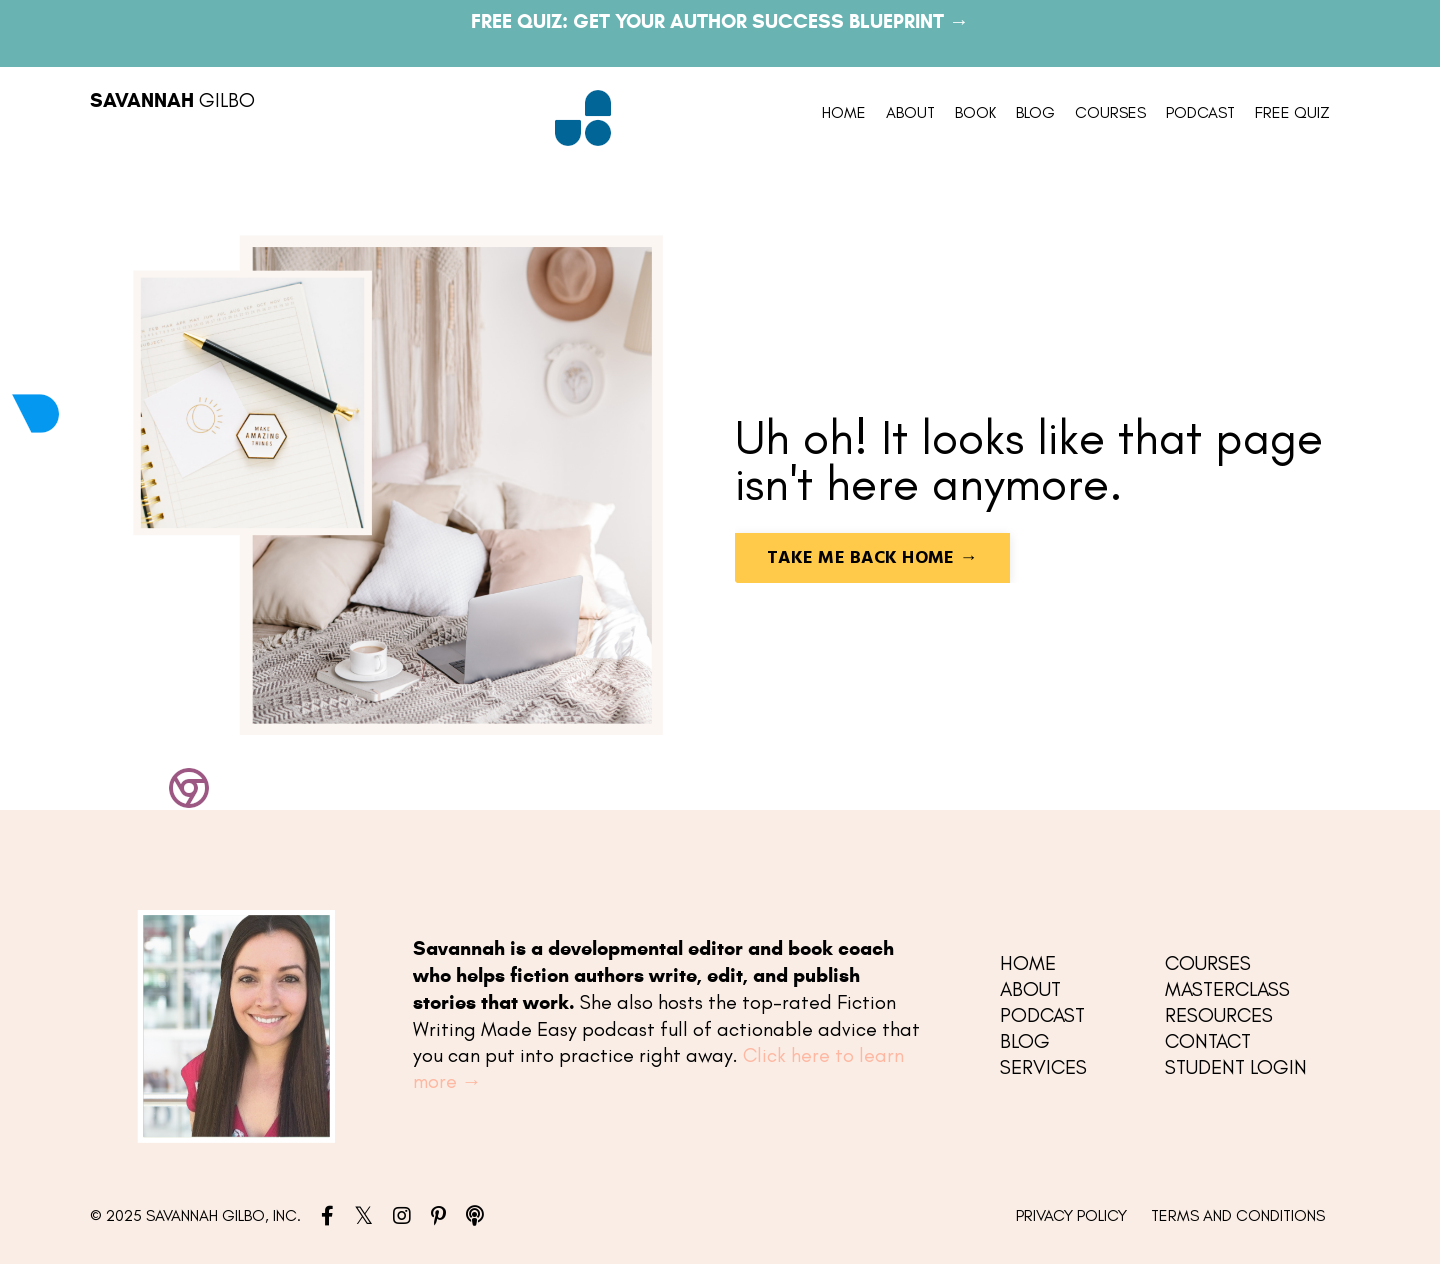  What do you see at coordinates (583, 118) in the screenshot?
I see `unocss framework logo` at bounding box center [583, 118].